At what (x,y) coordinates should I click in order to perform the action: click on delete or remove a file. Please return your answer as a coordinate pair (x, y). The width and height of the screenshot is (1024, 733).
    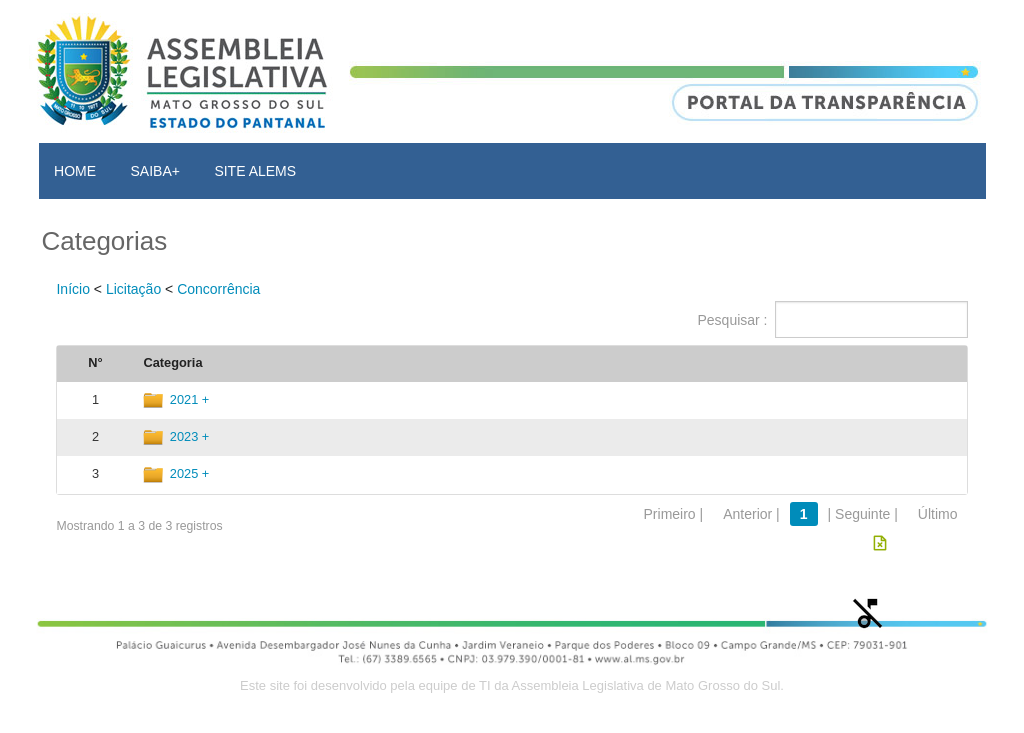
    Looking at the image, I should click on (880, 543).